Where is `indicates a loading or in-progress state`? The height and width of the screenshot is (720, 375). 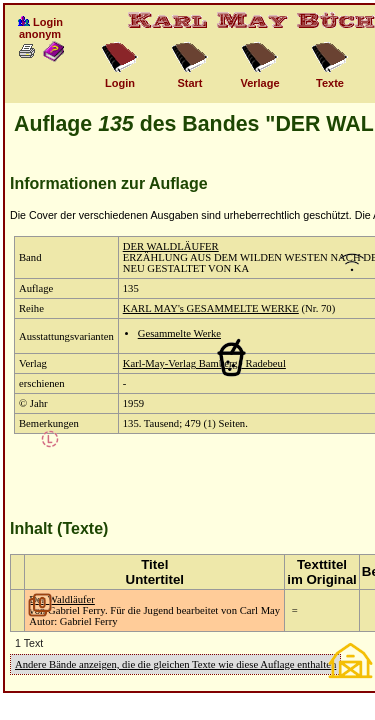
indicates a loading or in-progress state is located at coordinates (50, 439).